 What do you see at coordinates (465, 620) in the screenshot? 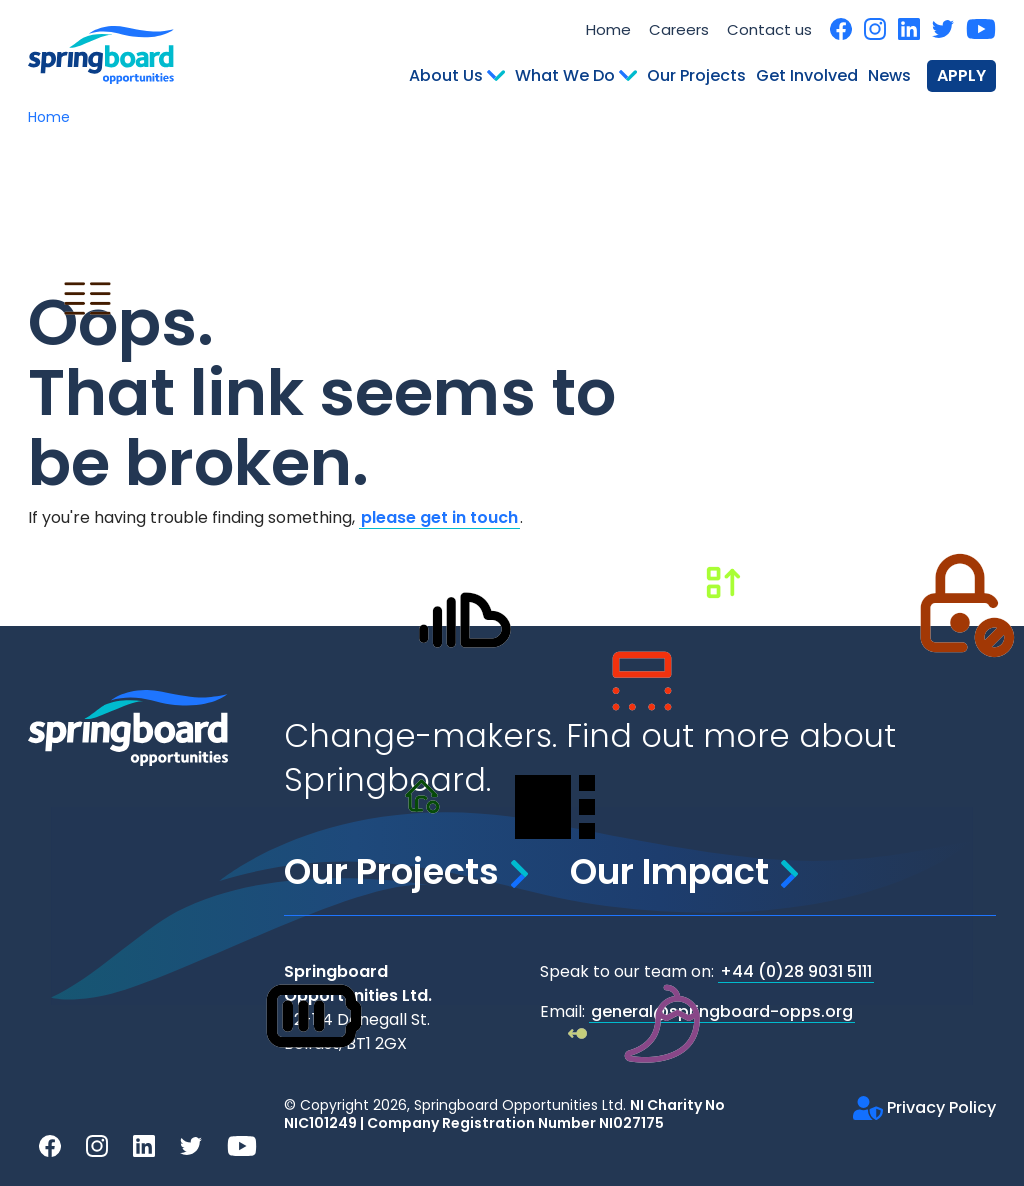
I see `open soundcloud` at bounding box center [465, 620].